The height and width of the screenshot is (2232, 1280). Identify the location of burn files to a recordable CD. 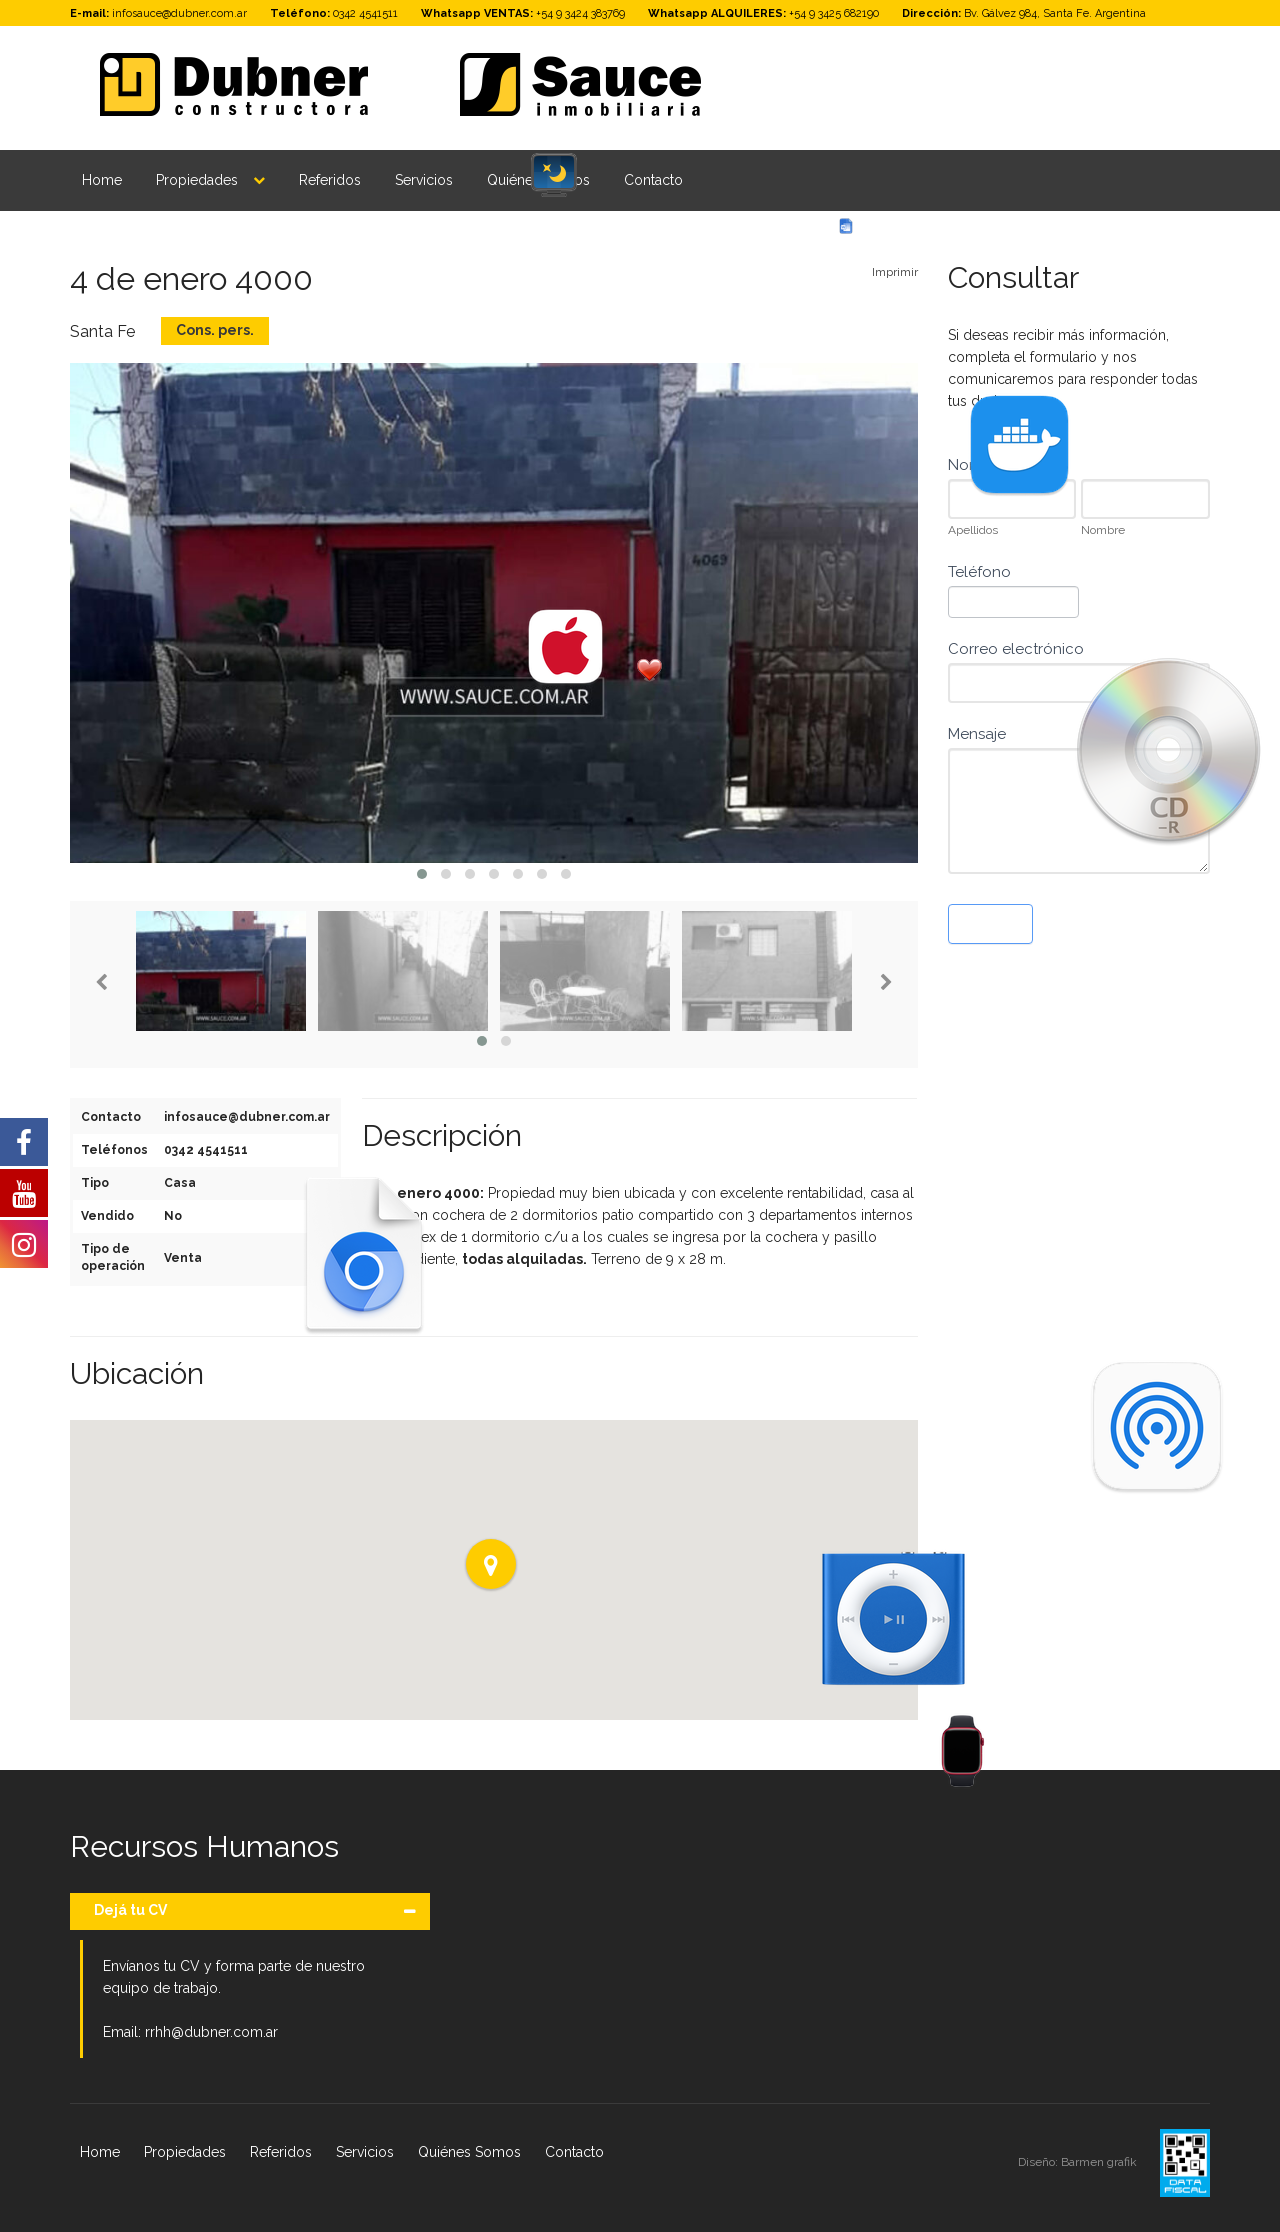
(1168, 753).